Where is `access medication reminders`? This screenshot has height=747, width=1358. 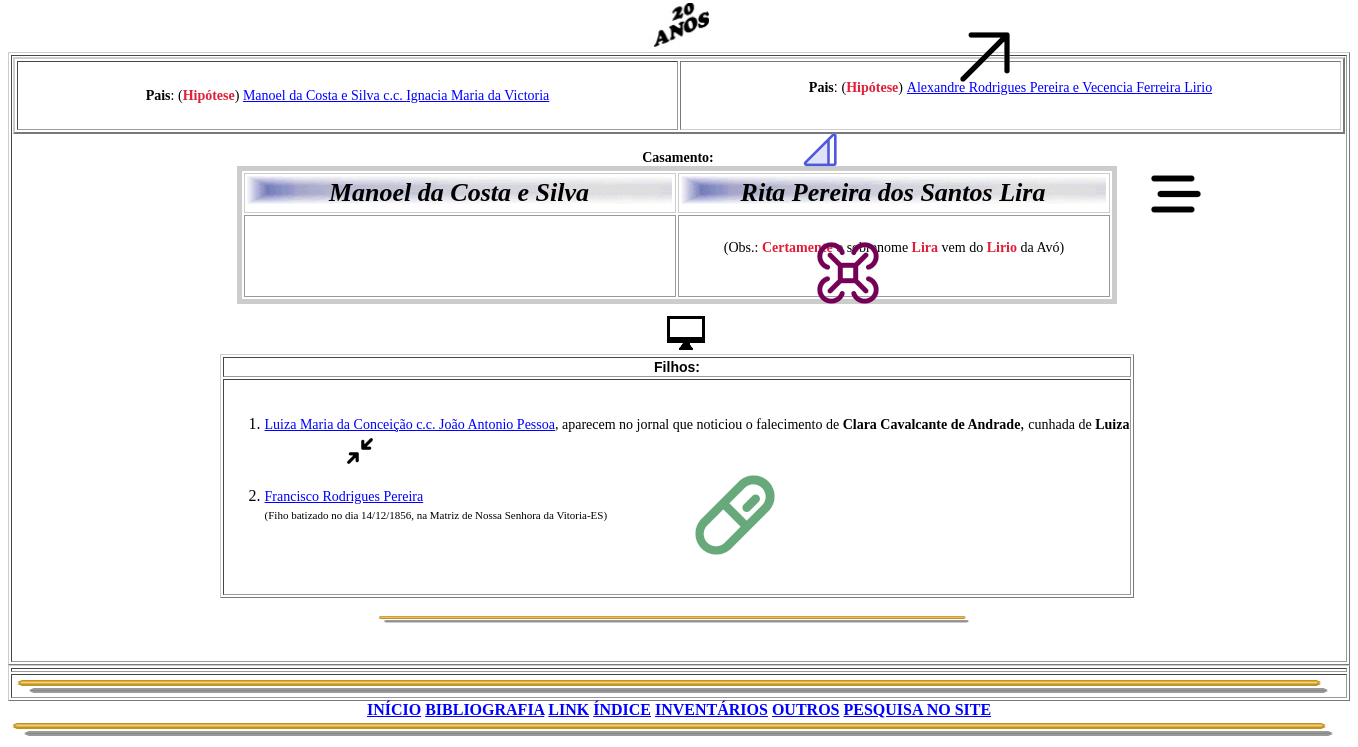 access medication reminders is located at coordinates (735, 515).